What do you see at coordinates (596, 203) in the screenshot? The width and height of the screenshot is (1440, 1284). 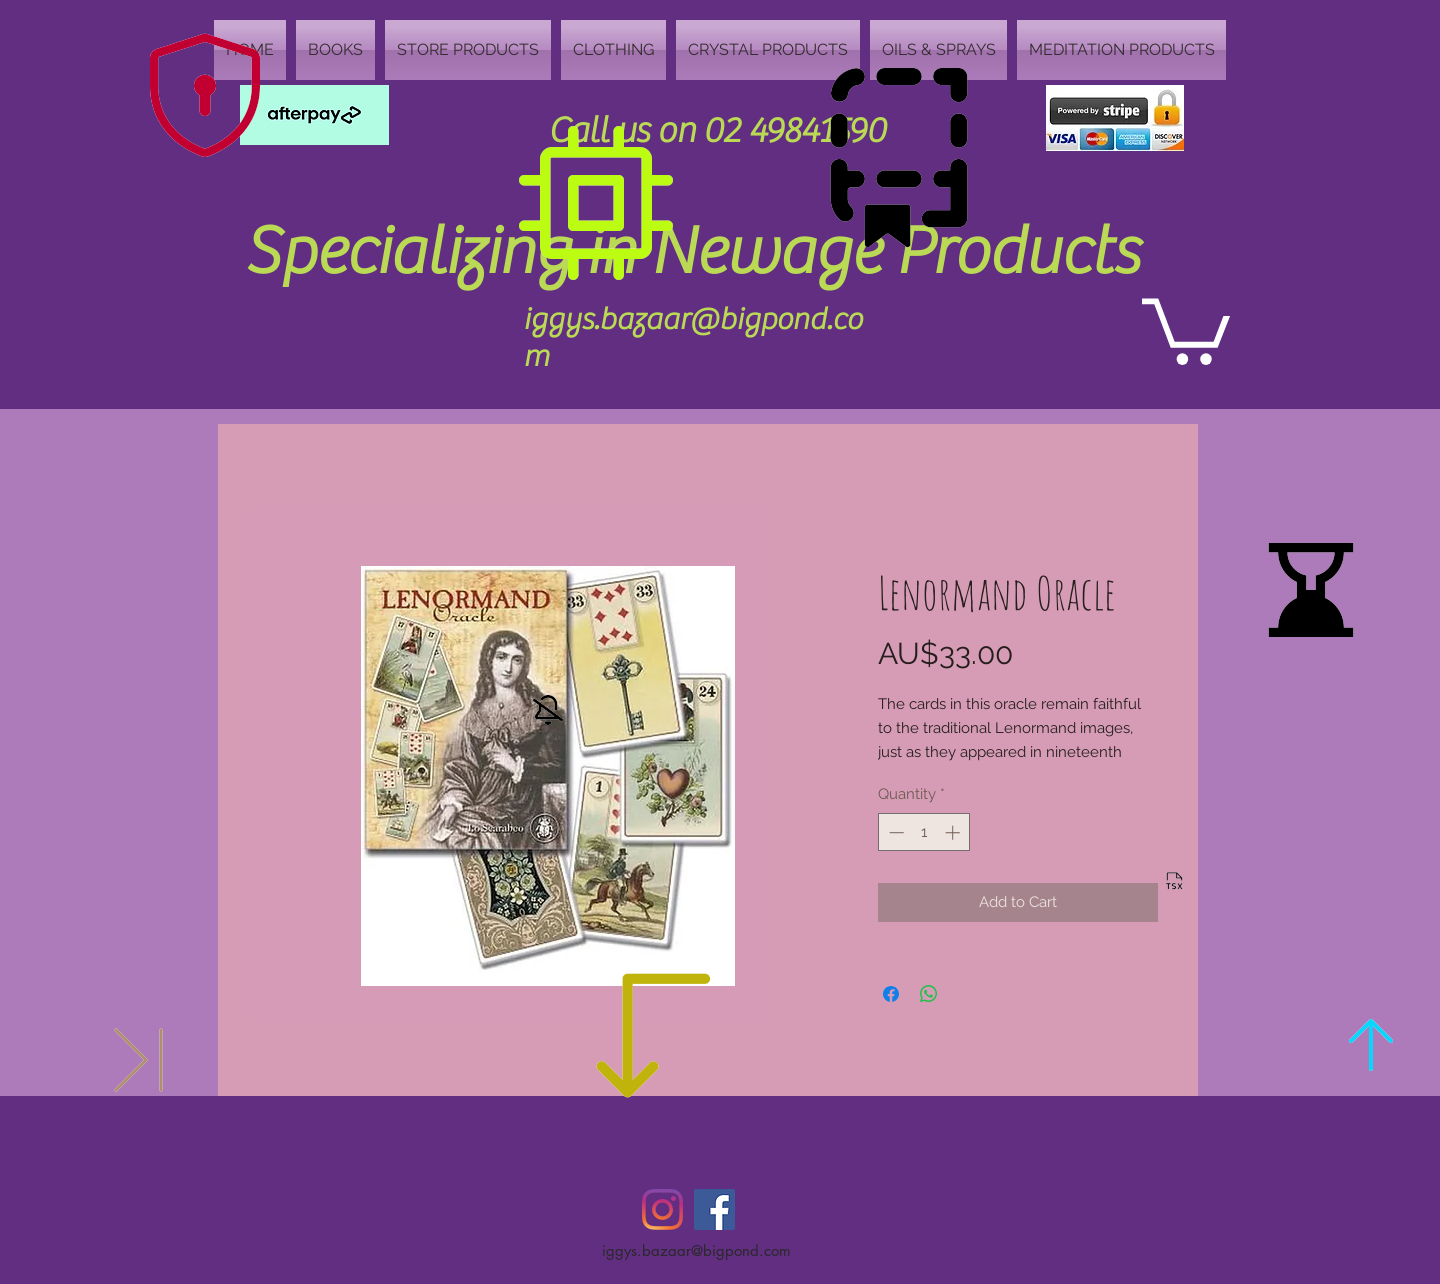 I see `view system hardware information` at bounding box center [596, 203].